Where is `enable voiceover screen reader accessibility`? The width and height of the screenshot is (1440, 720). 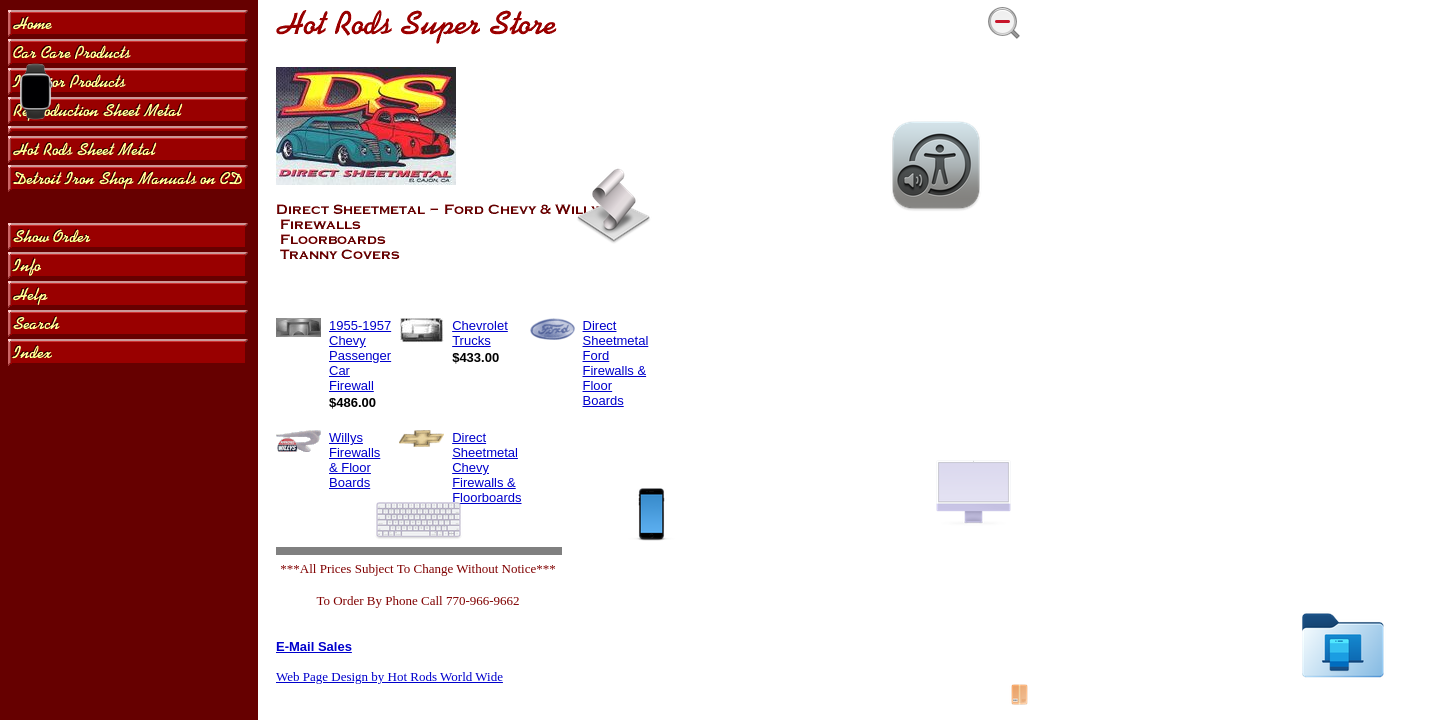
enable voiceover screen reader accessibility is located at coordinates (936, 165).